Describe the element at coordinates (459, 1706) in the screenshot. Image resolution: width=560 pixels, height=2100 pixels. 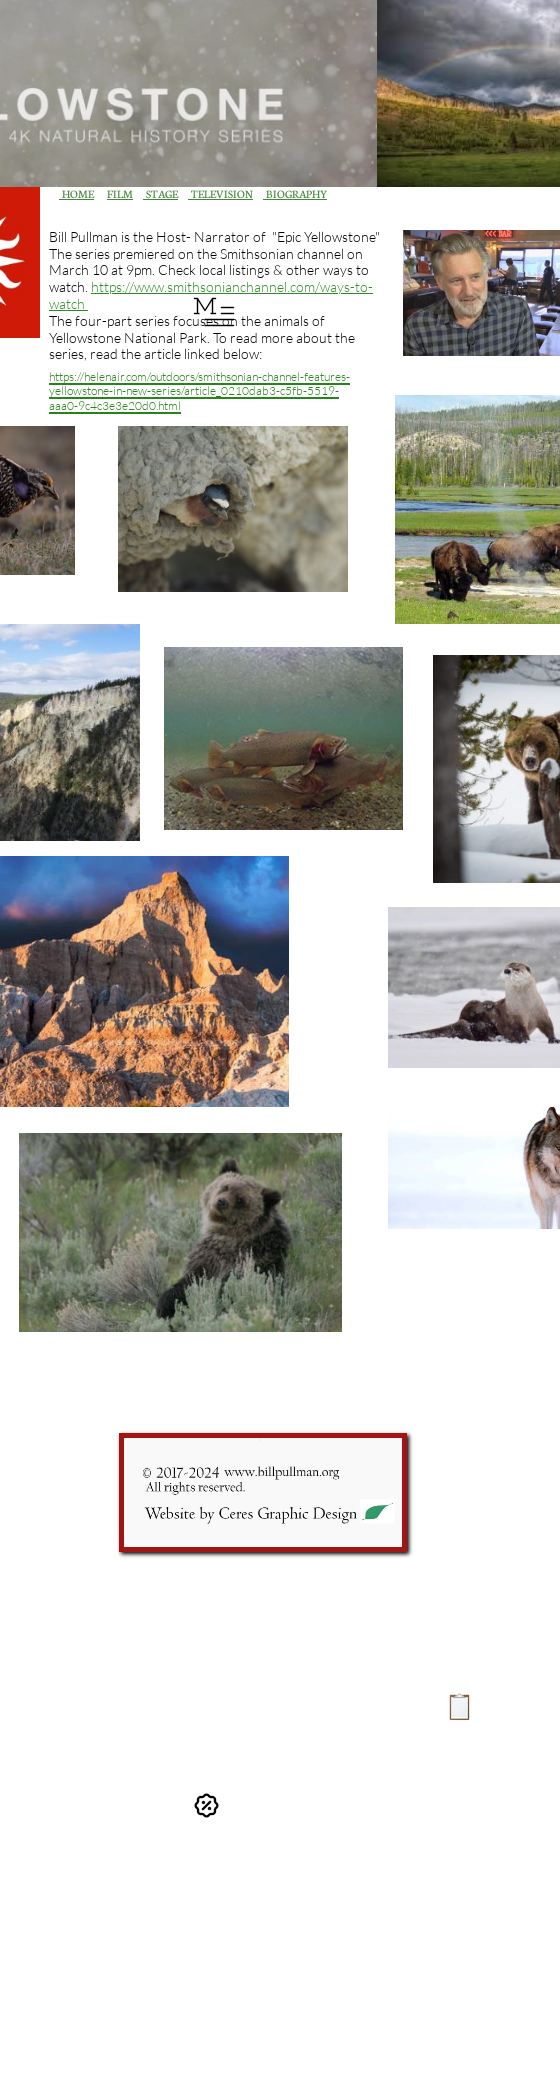
I see `access clipboard contents` at that location.